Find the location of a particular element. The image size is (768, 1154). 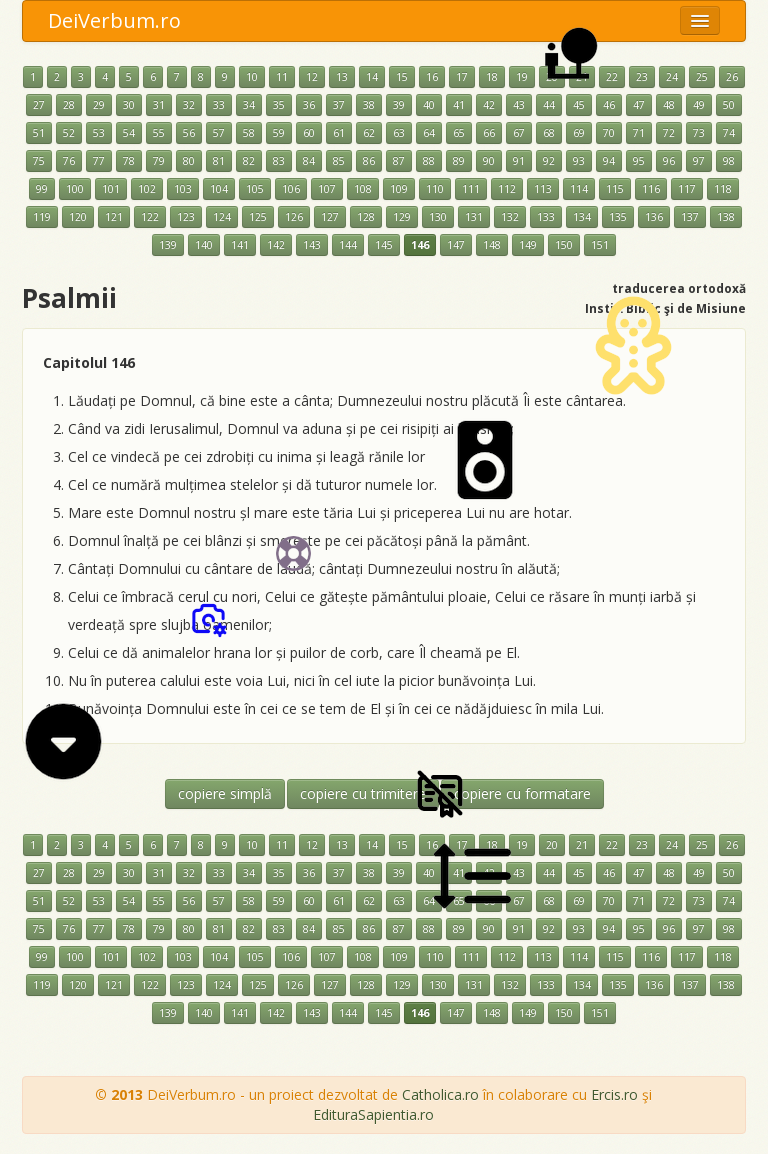

access holiday or seasonal content is located at coordinates (633, 345).